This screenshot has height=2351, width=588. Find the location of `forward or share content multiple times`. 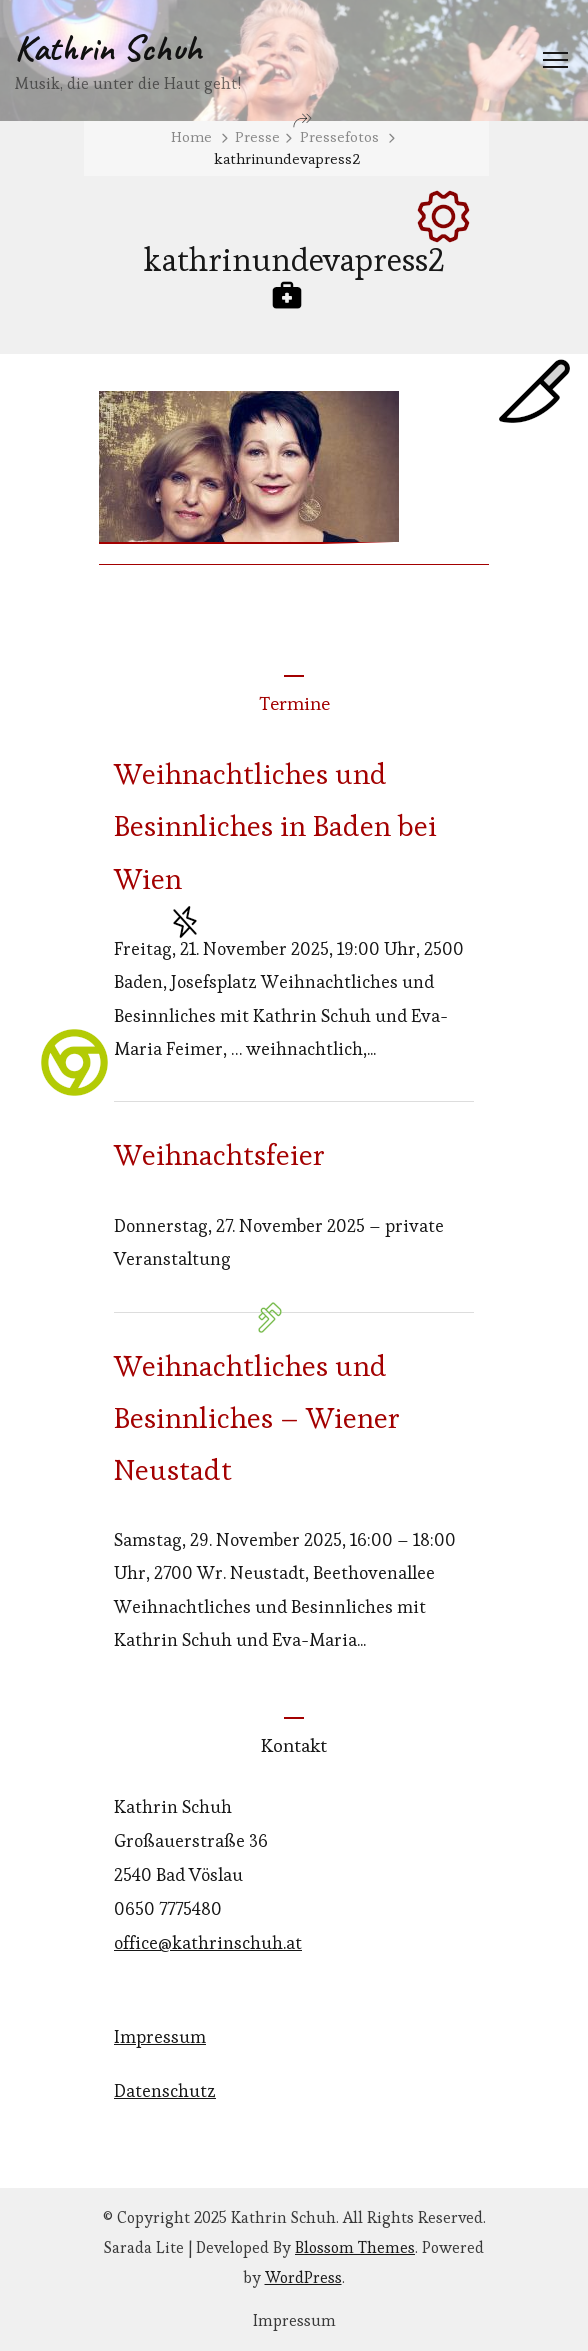

forward or share content multiple times is located at coordinates (302, 120).